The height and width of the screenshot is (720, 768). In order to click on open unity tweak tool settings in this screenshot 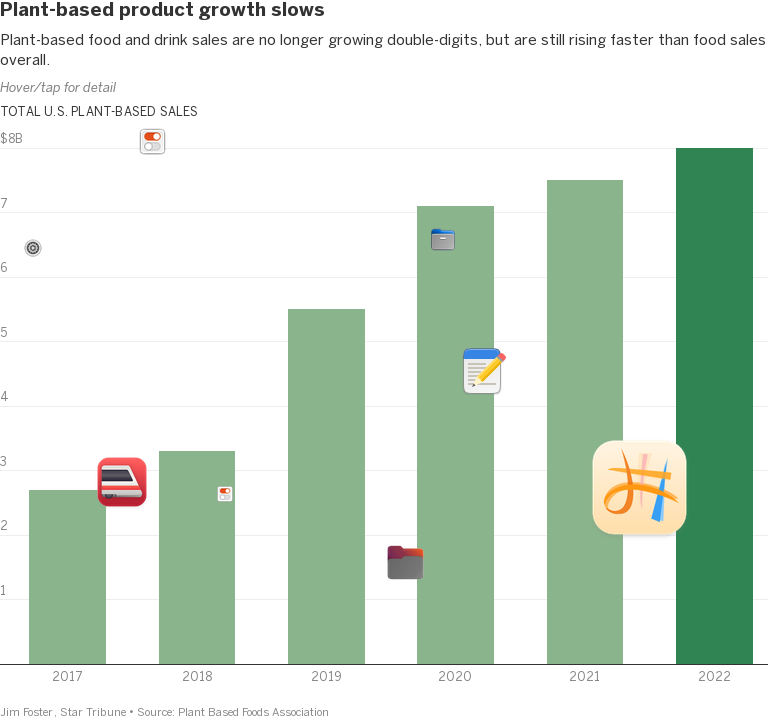, I will do `click(152, 141)`.